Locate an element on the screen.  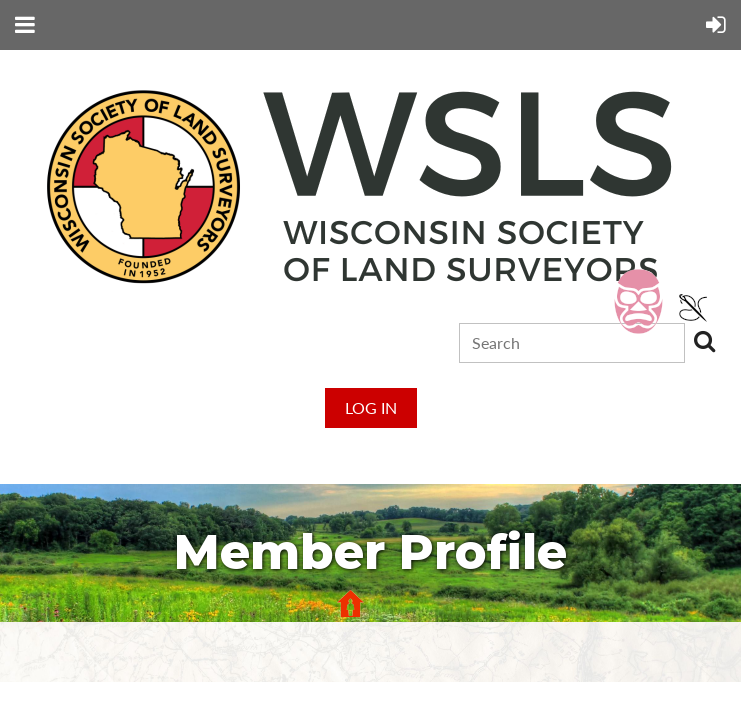
access sewing or crafting tools is located at coordinates (693, 308).